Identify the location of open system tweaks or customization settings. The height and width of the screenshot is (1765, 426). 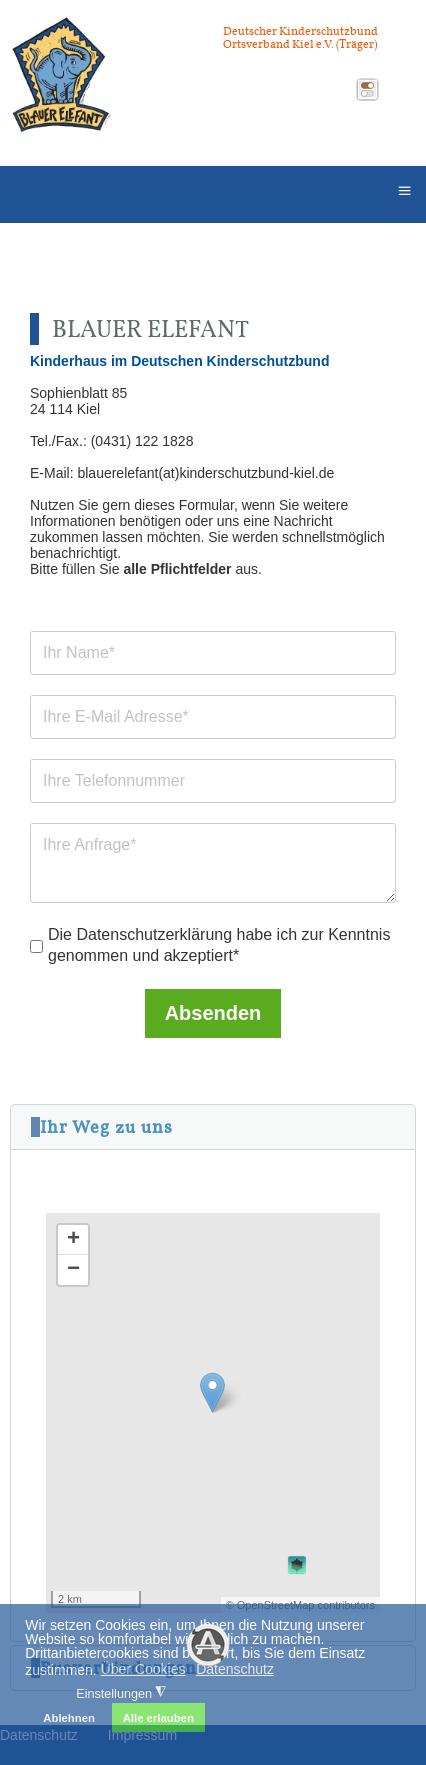
(367, 89).